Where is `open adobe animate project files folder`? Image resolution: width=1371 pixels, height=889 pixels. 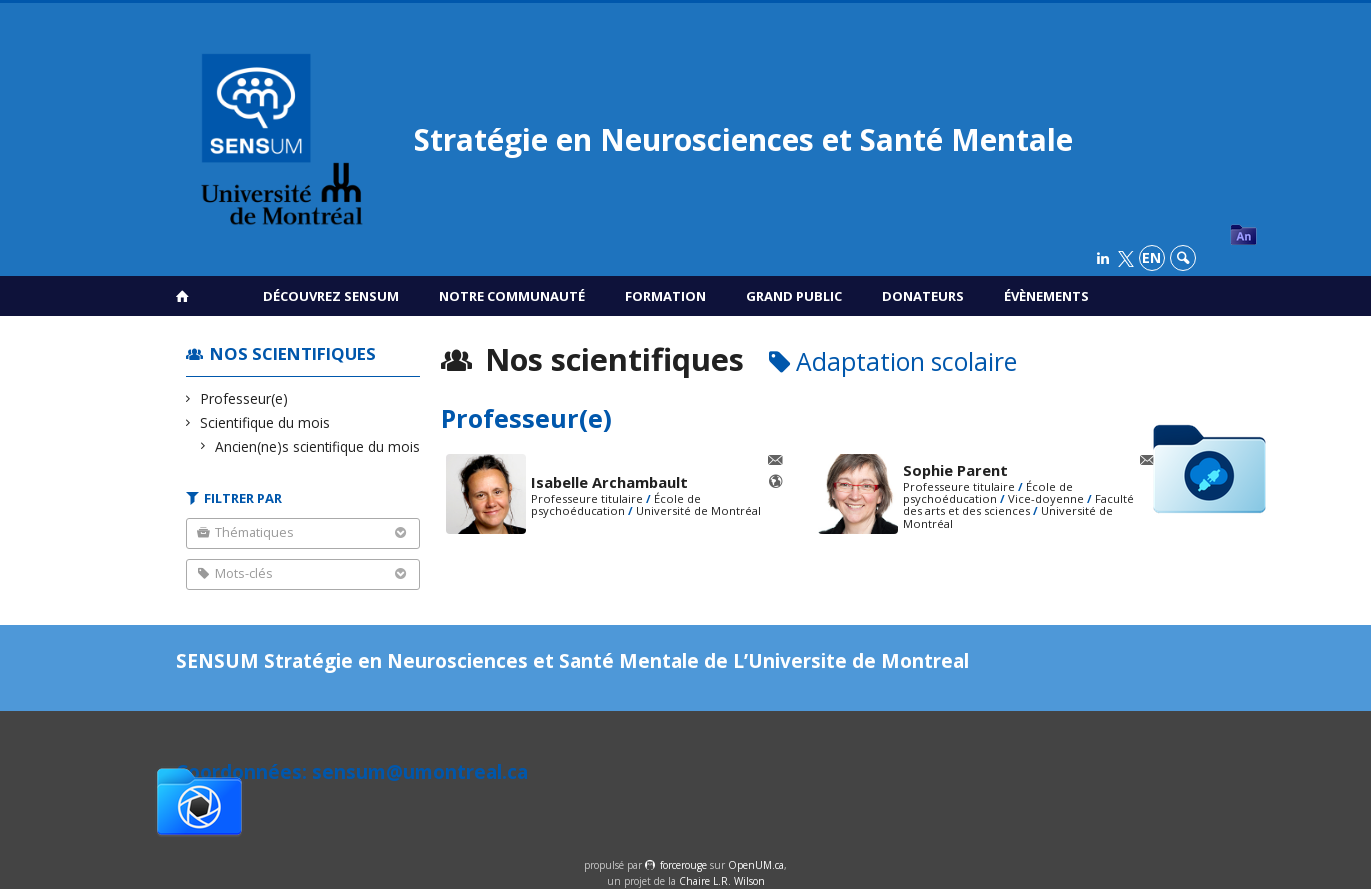
open adobe animate project files folder is located at coordinates (1243, 235).